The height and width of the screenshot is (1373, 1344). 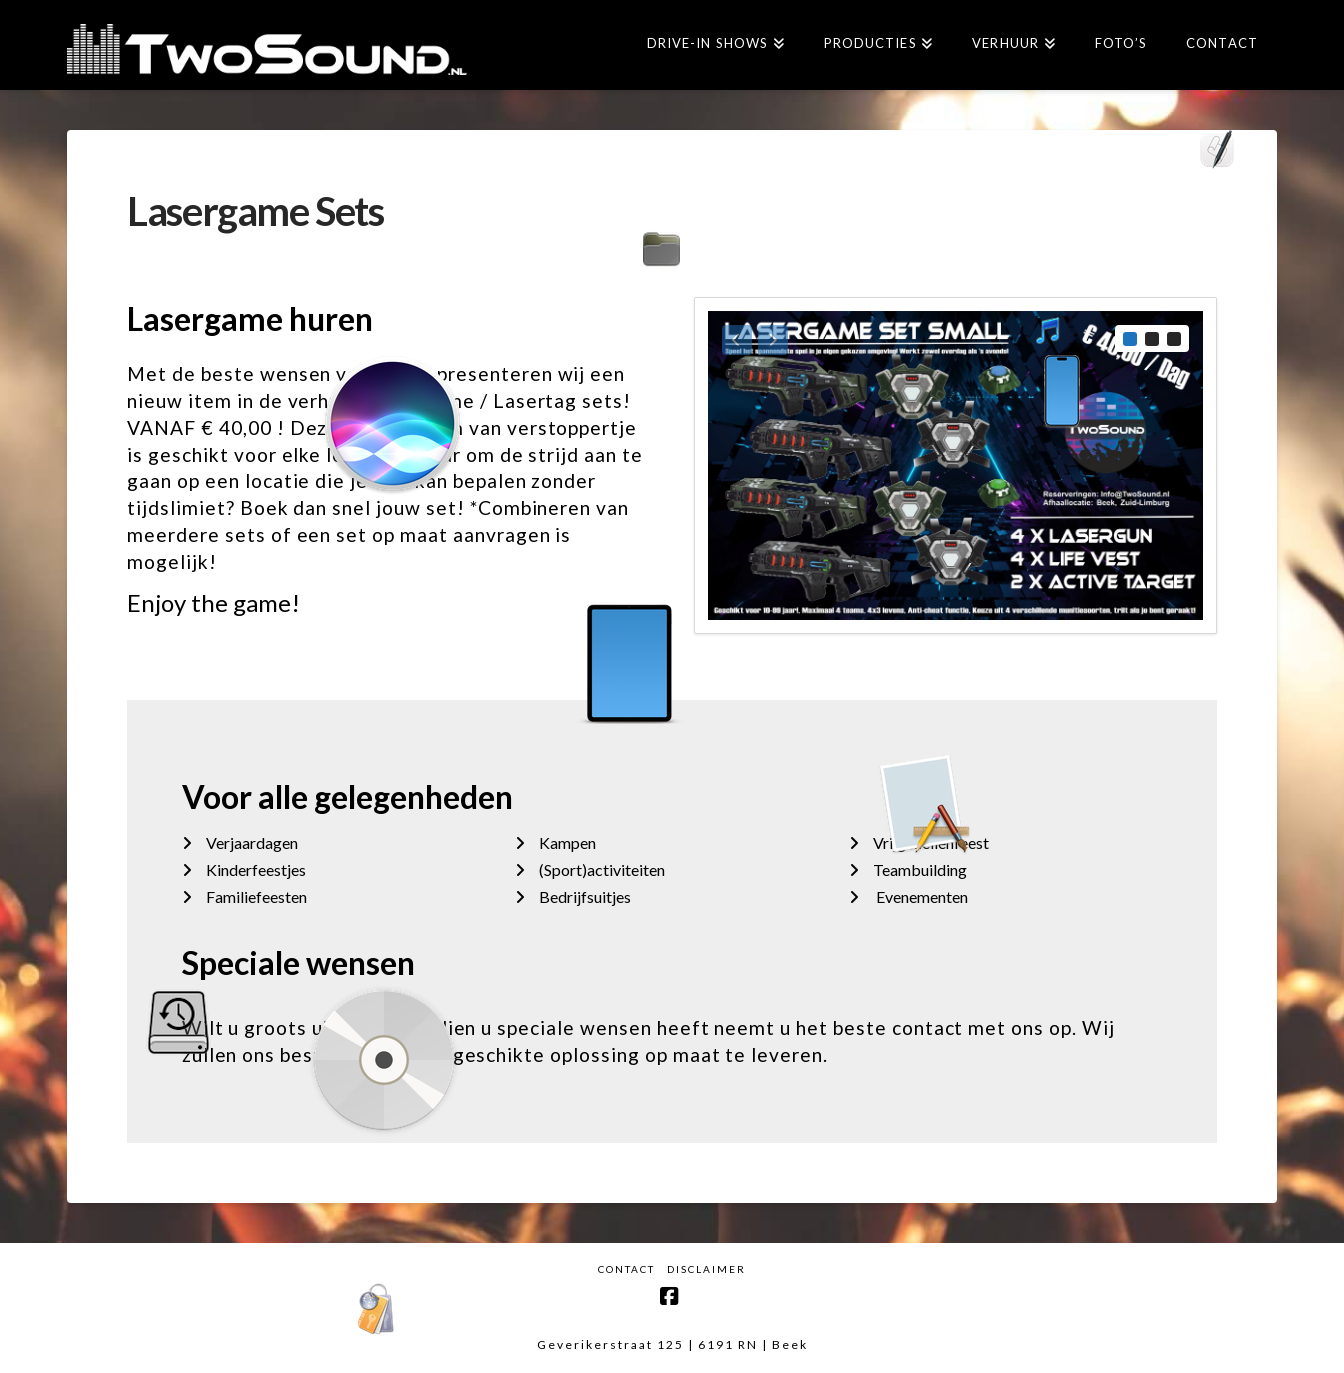 What do you see at coordinates (392, 423) in the screenshot?
I see `open Siri settings and preferences` at bounding box center [392, 423].